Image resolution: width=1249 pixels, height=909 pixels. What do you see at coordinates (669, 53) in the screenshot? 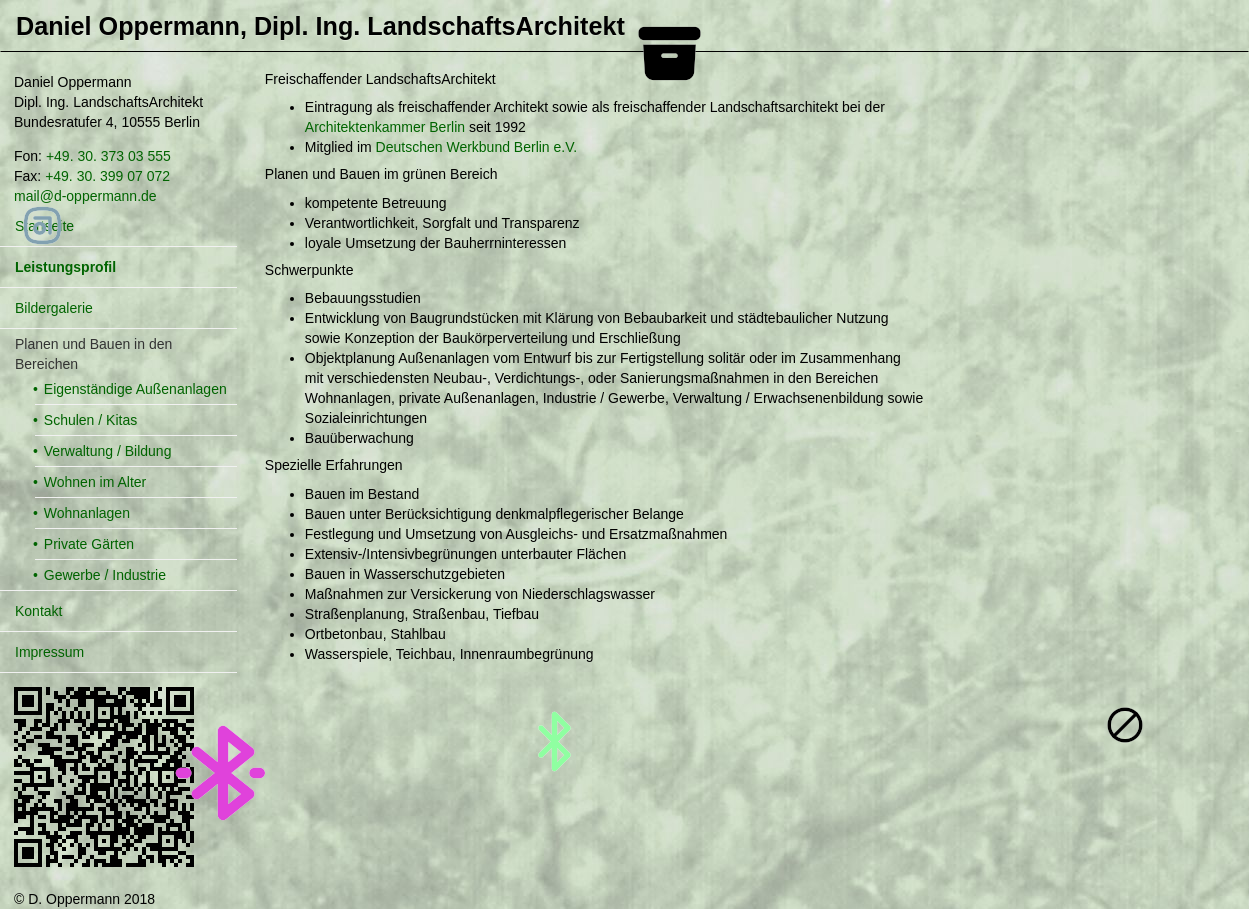
I see `archive selected items` at bounding box center [669, 53].